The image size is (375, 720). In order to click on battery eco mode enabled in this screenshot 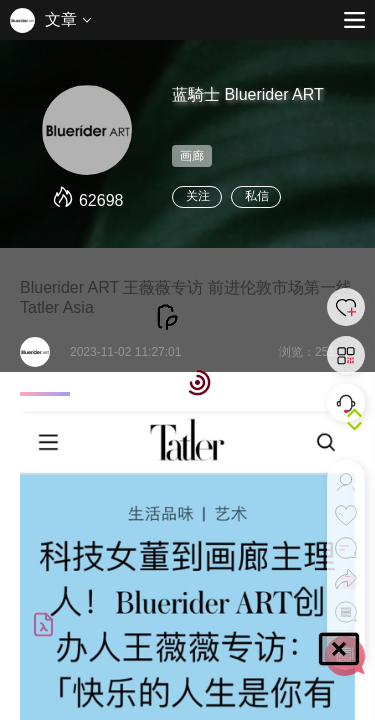, I will do `click(165, 316)`.